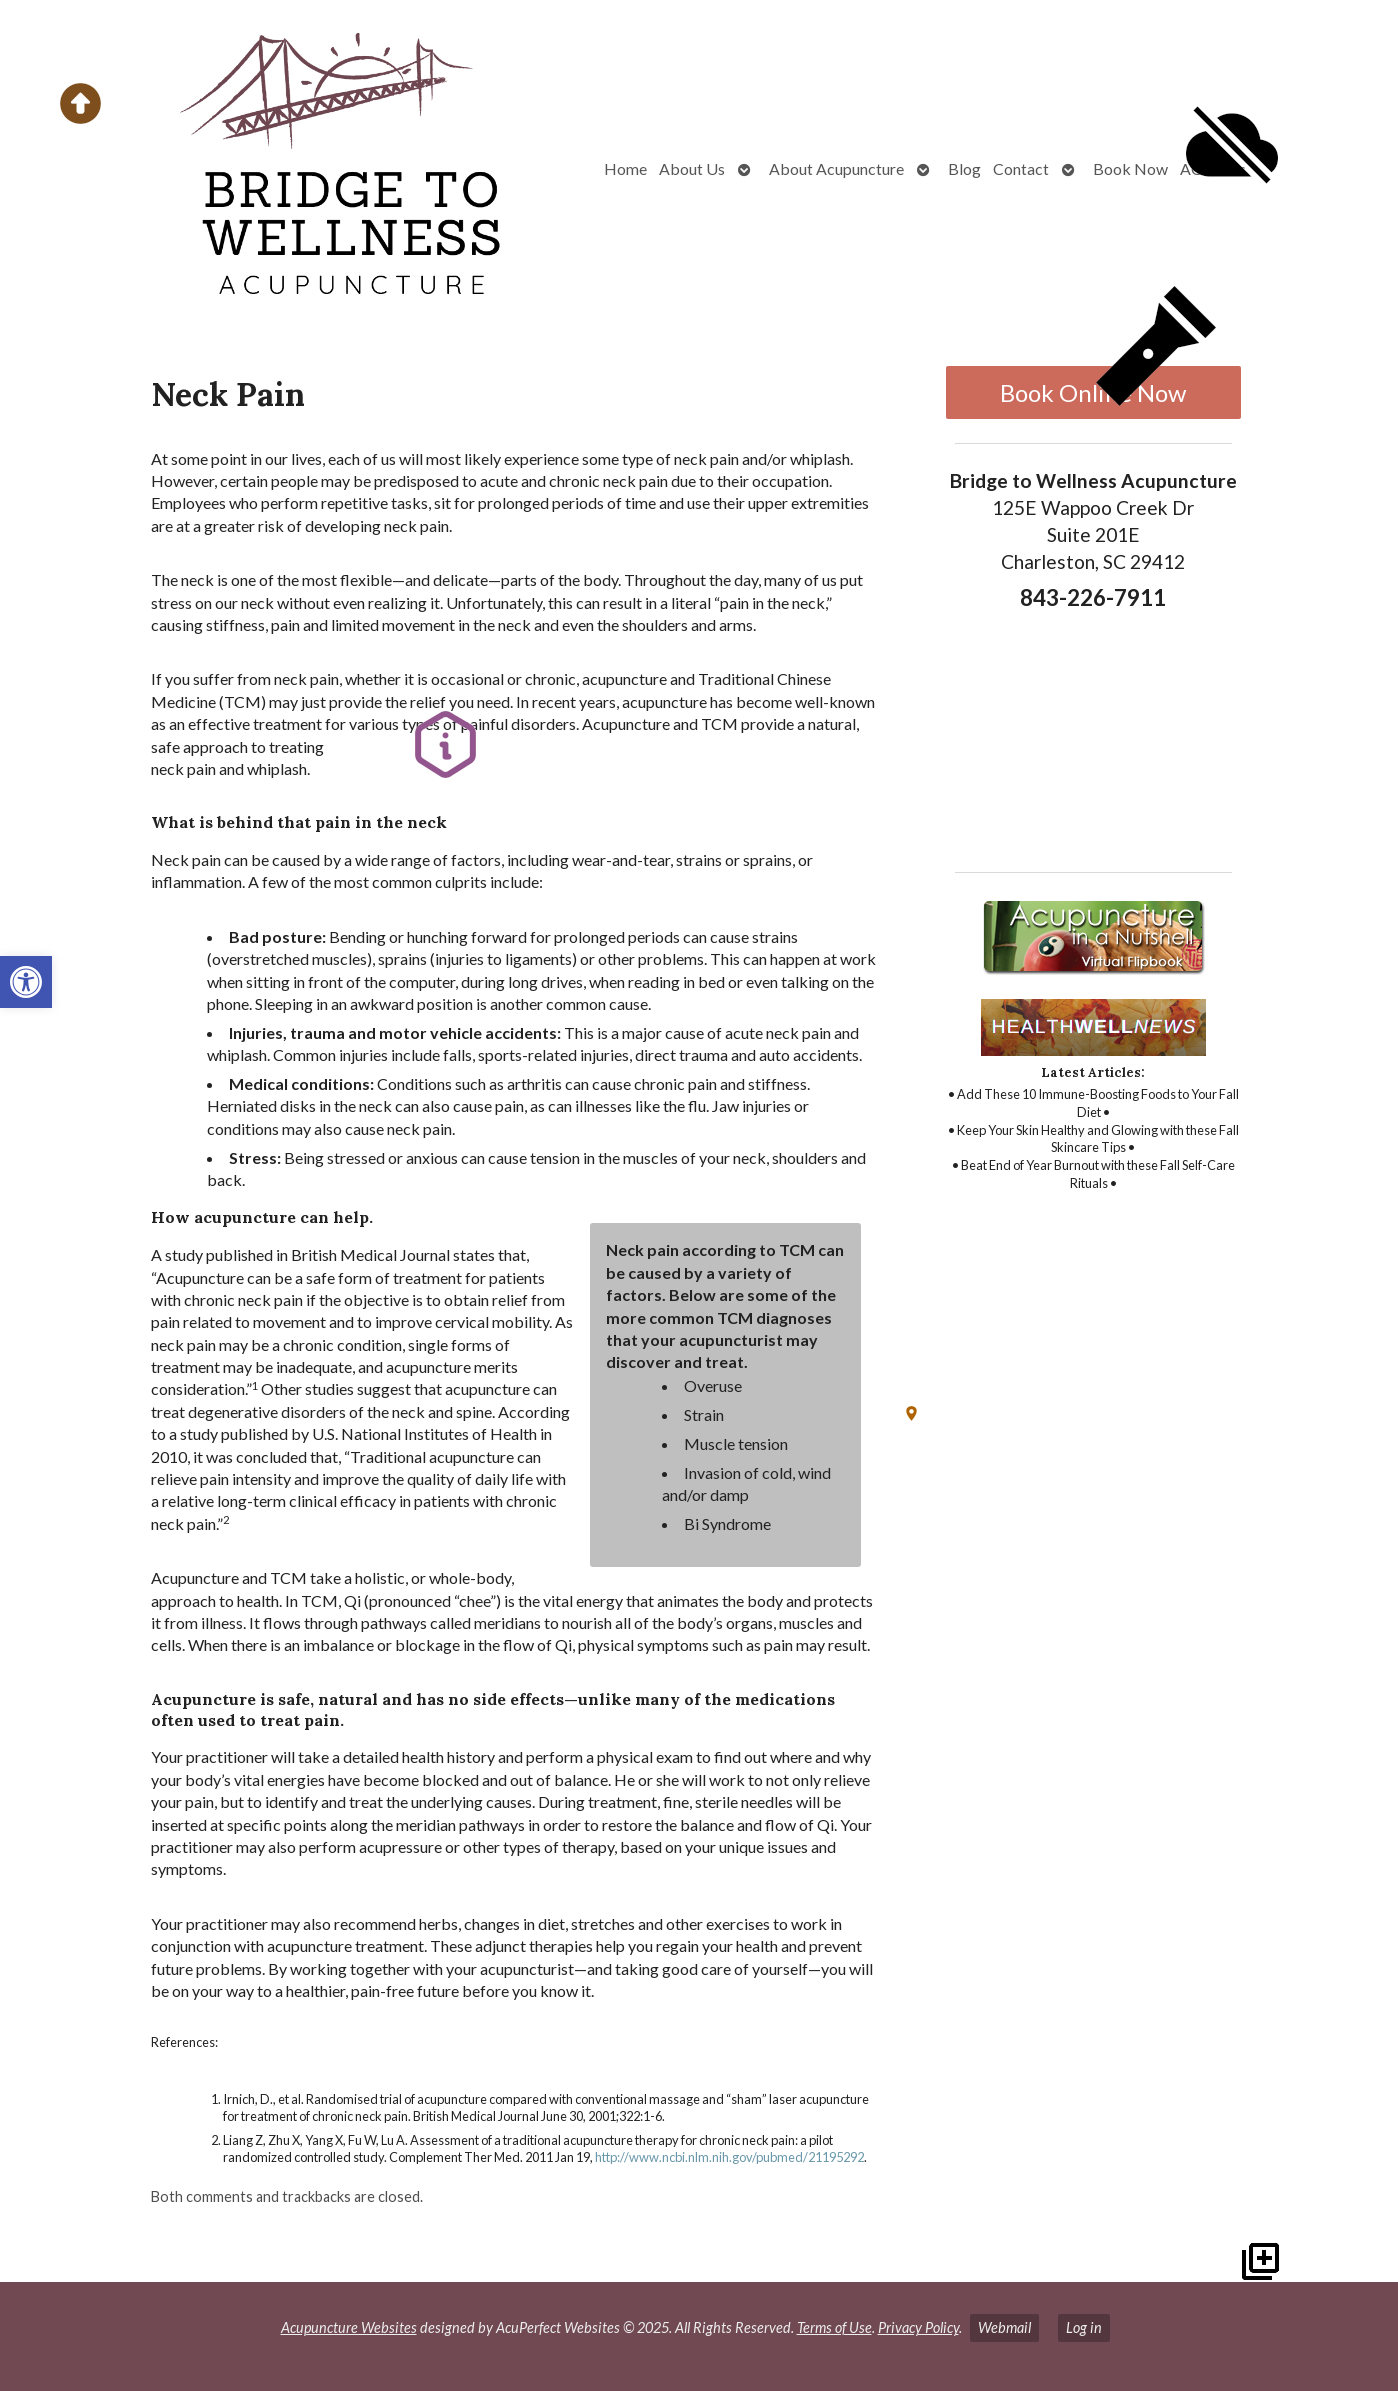  Describe the element at coordinates (1156, 346) in the screenshot. I see `toggle flashlight on/off` at that location.